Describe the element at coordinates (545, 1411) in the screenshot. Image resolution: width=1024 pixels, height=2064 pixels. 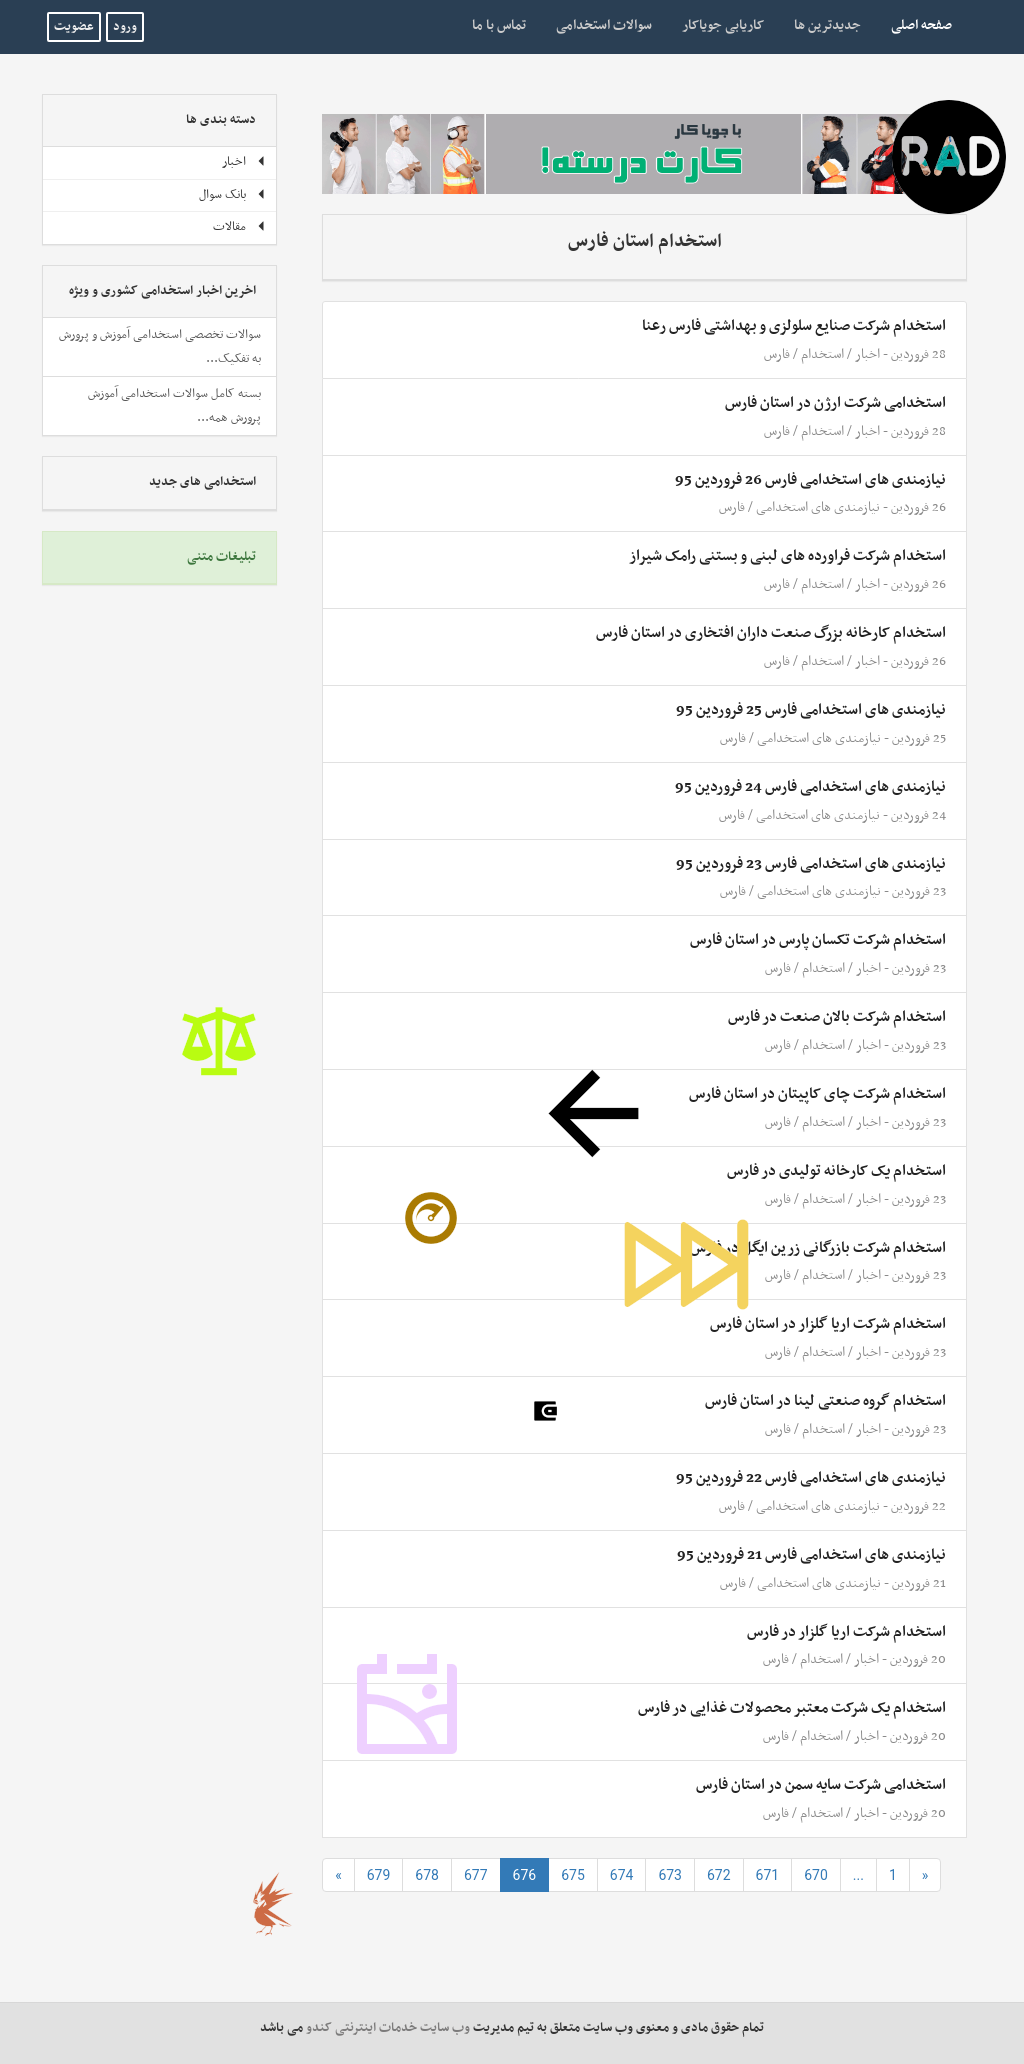
I see `access your wallet or payment methods` at that location.